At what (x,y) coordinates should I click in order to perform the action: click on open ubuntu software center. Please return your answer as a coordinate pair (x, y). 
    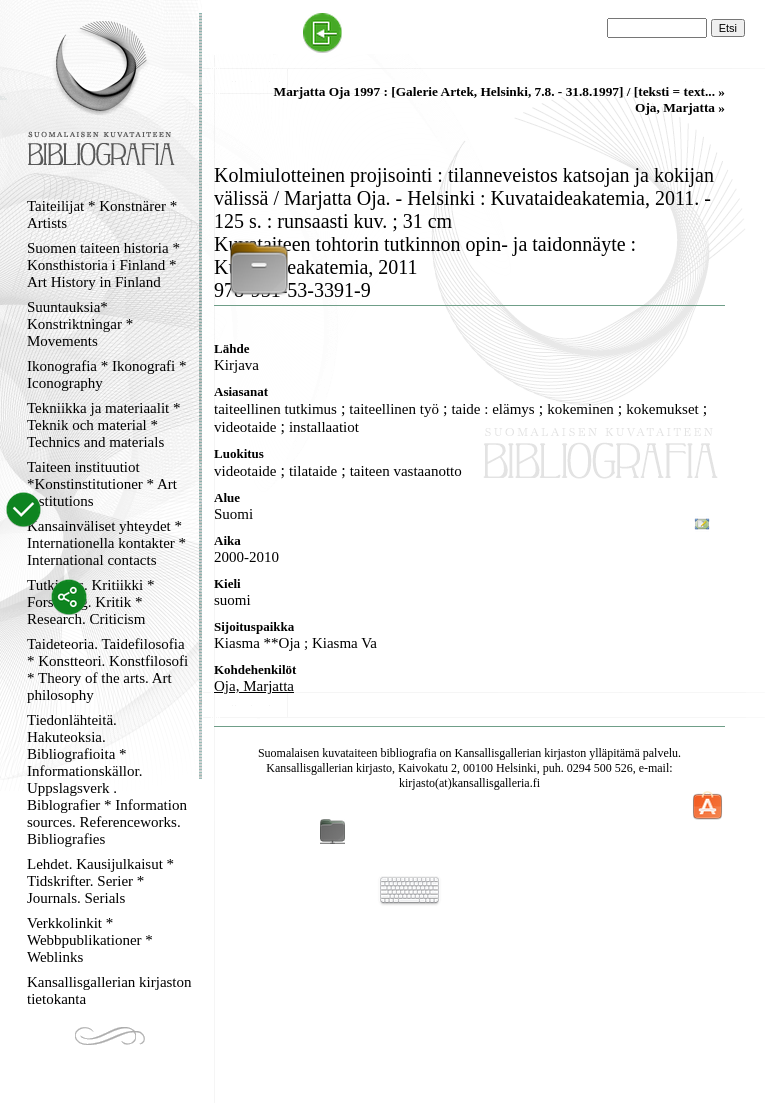
    Looking at the image, I should click on (707, 806).